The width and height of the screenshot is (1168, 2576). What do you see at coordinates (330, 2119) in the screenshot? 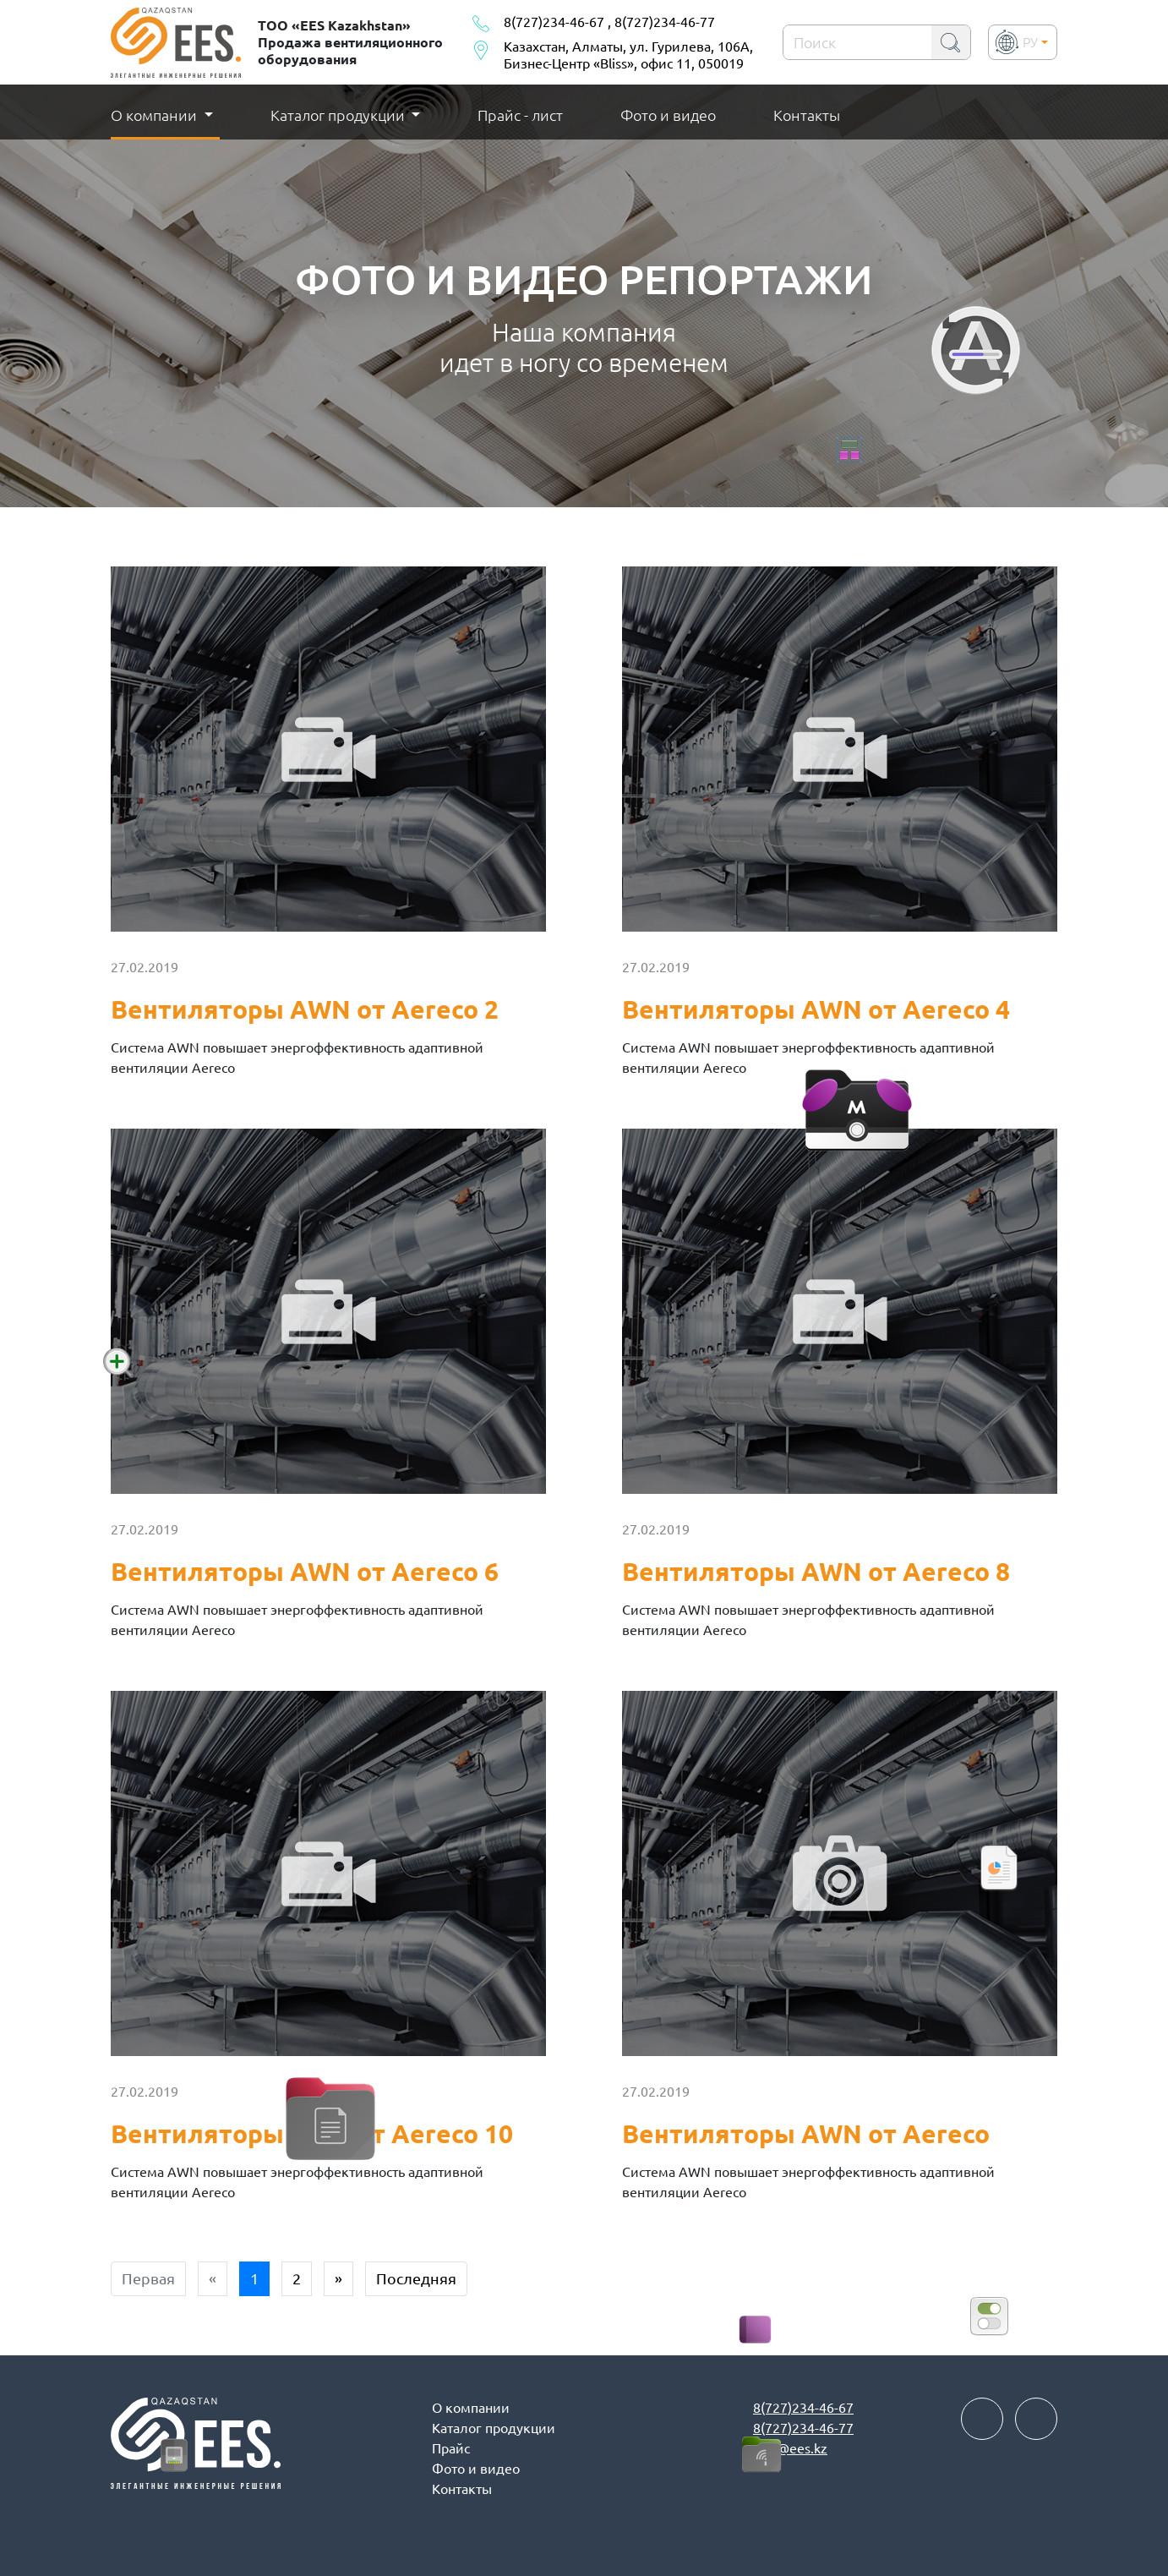
I see `open your documents folder` at bounding box center [330, 2119].